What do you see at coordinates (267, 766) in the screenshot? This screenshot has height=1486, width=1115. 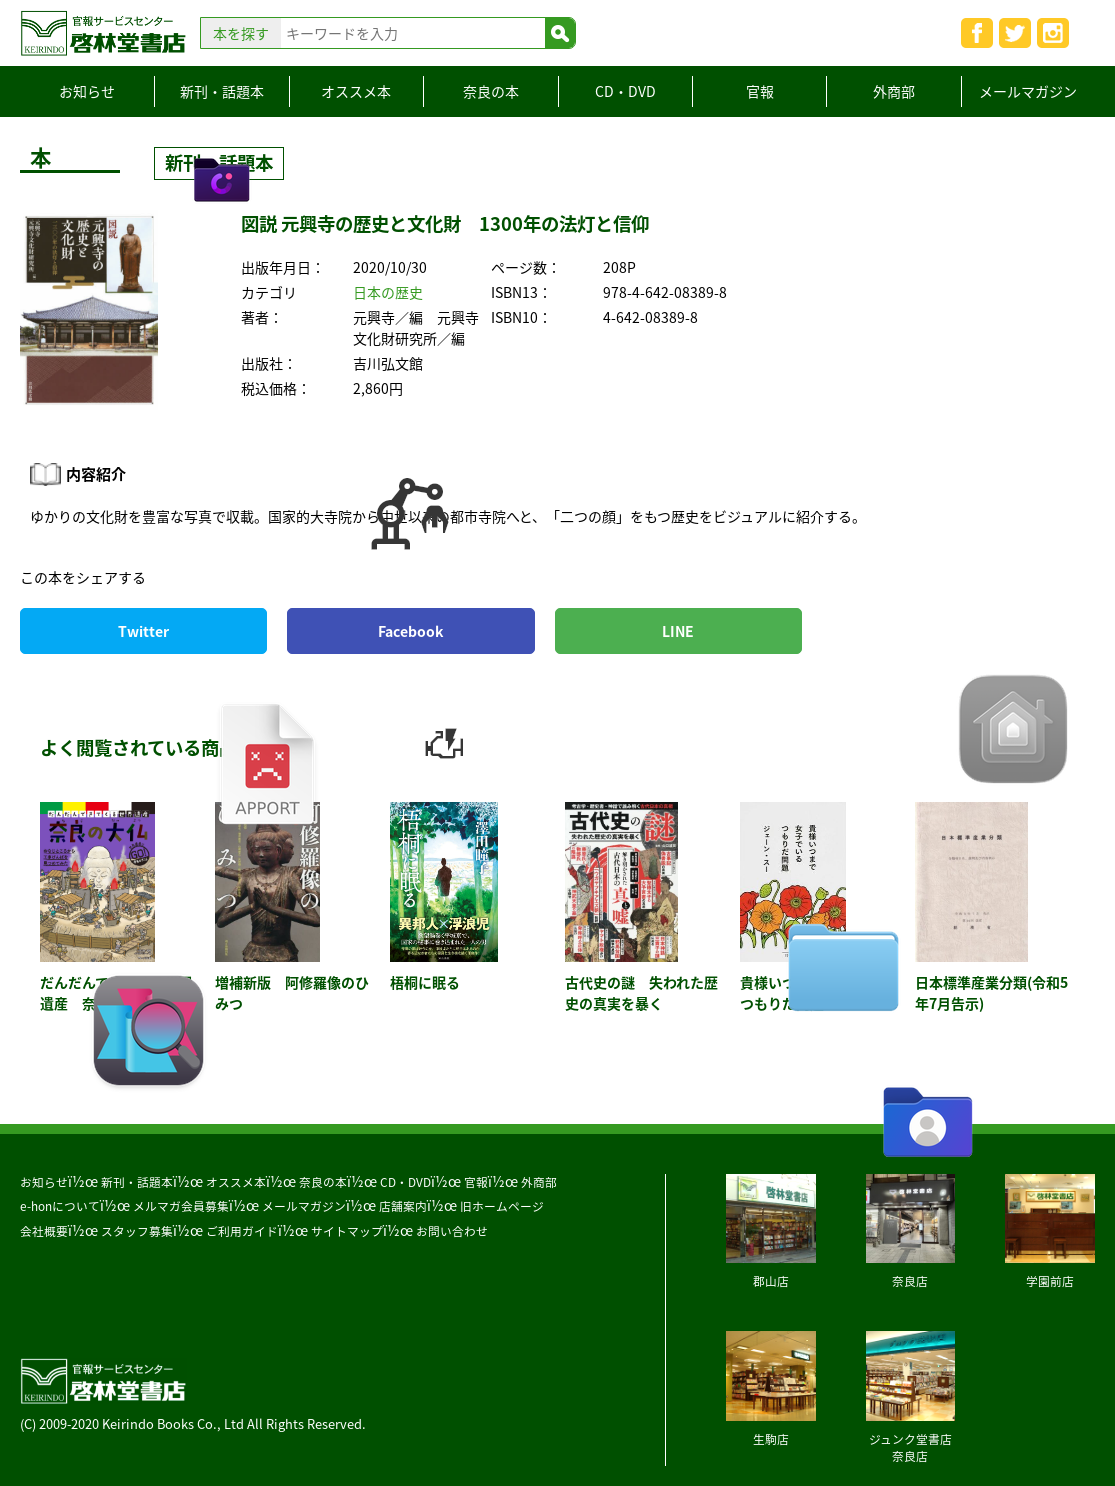 I see `apport crash report file` at bounding box center [267, 766].